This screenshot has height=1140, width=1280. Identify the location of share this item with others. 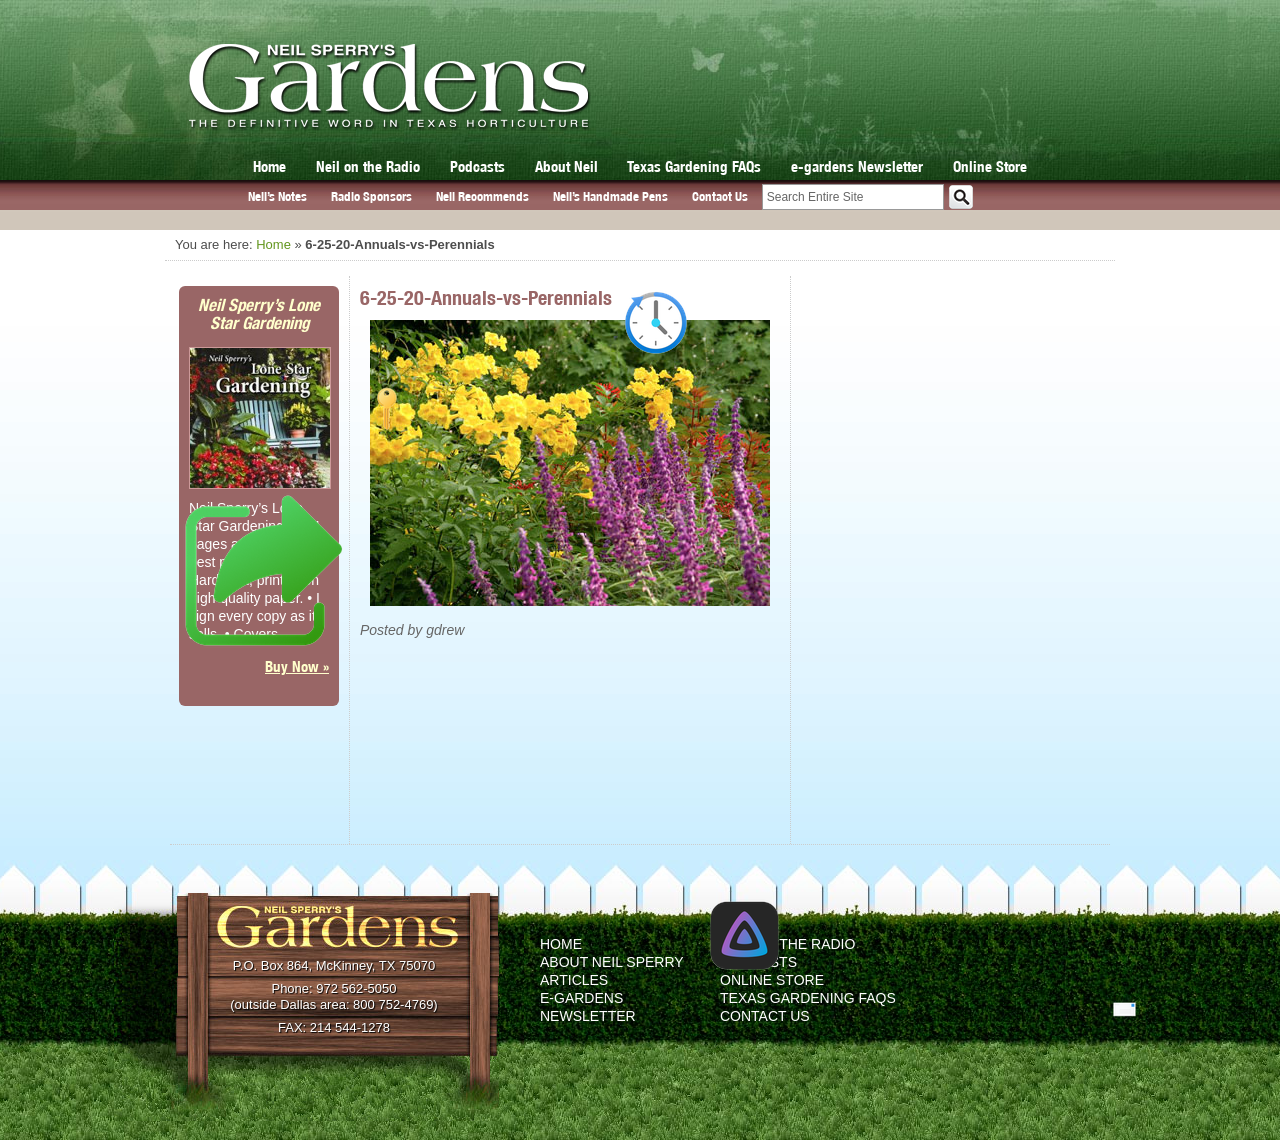
(260, 570).